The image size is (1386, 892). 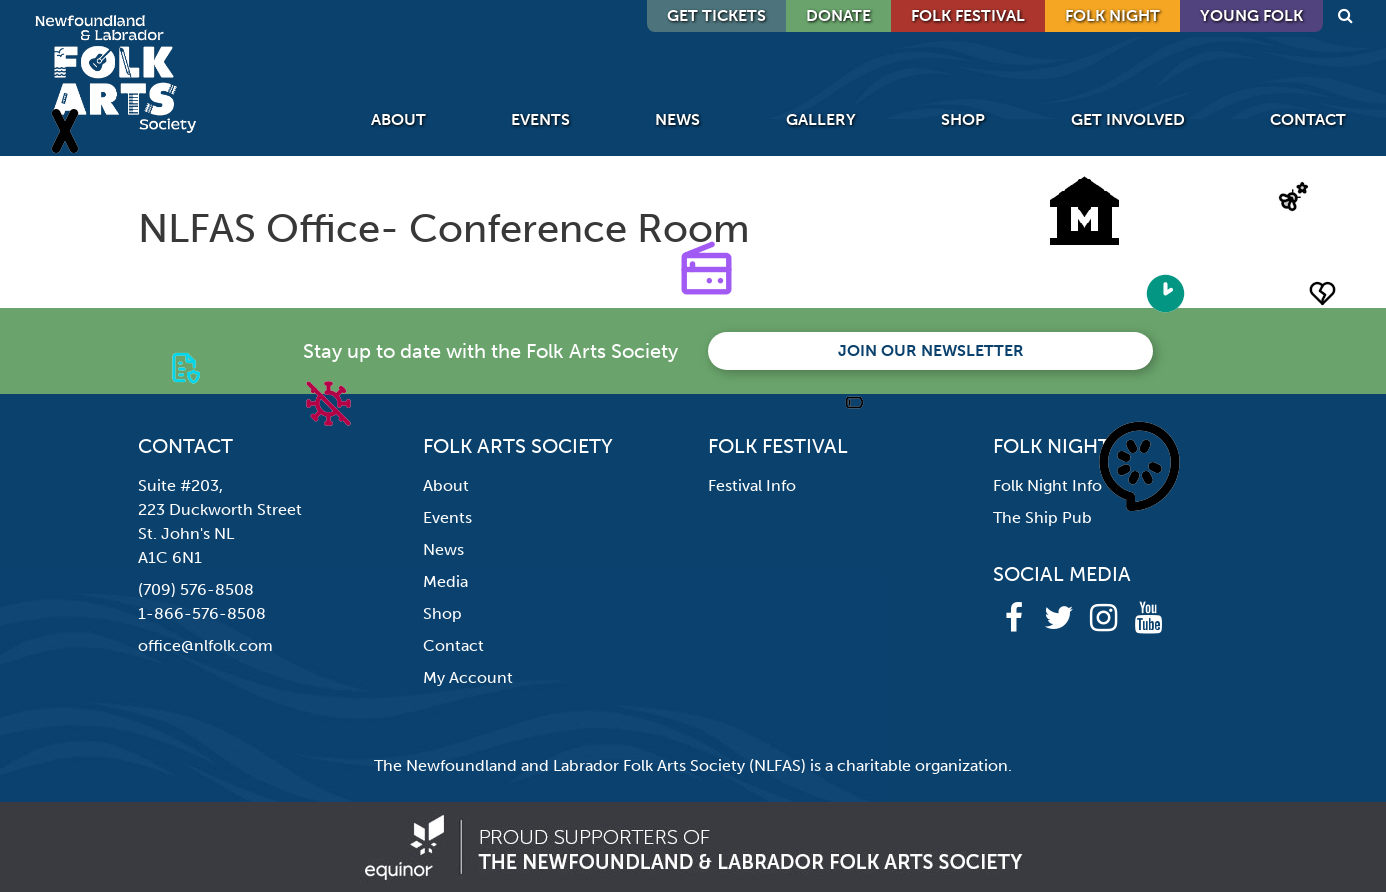 I want to click on open radio or audio streaming app, so click(x=706, y=269).